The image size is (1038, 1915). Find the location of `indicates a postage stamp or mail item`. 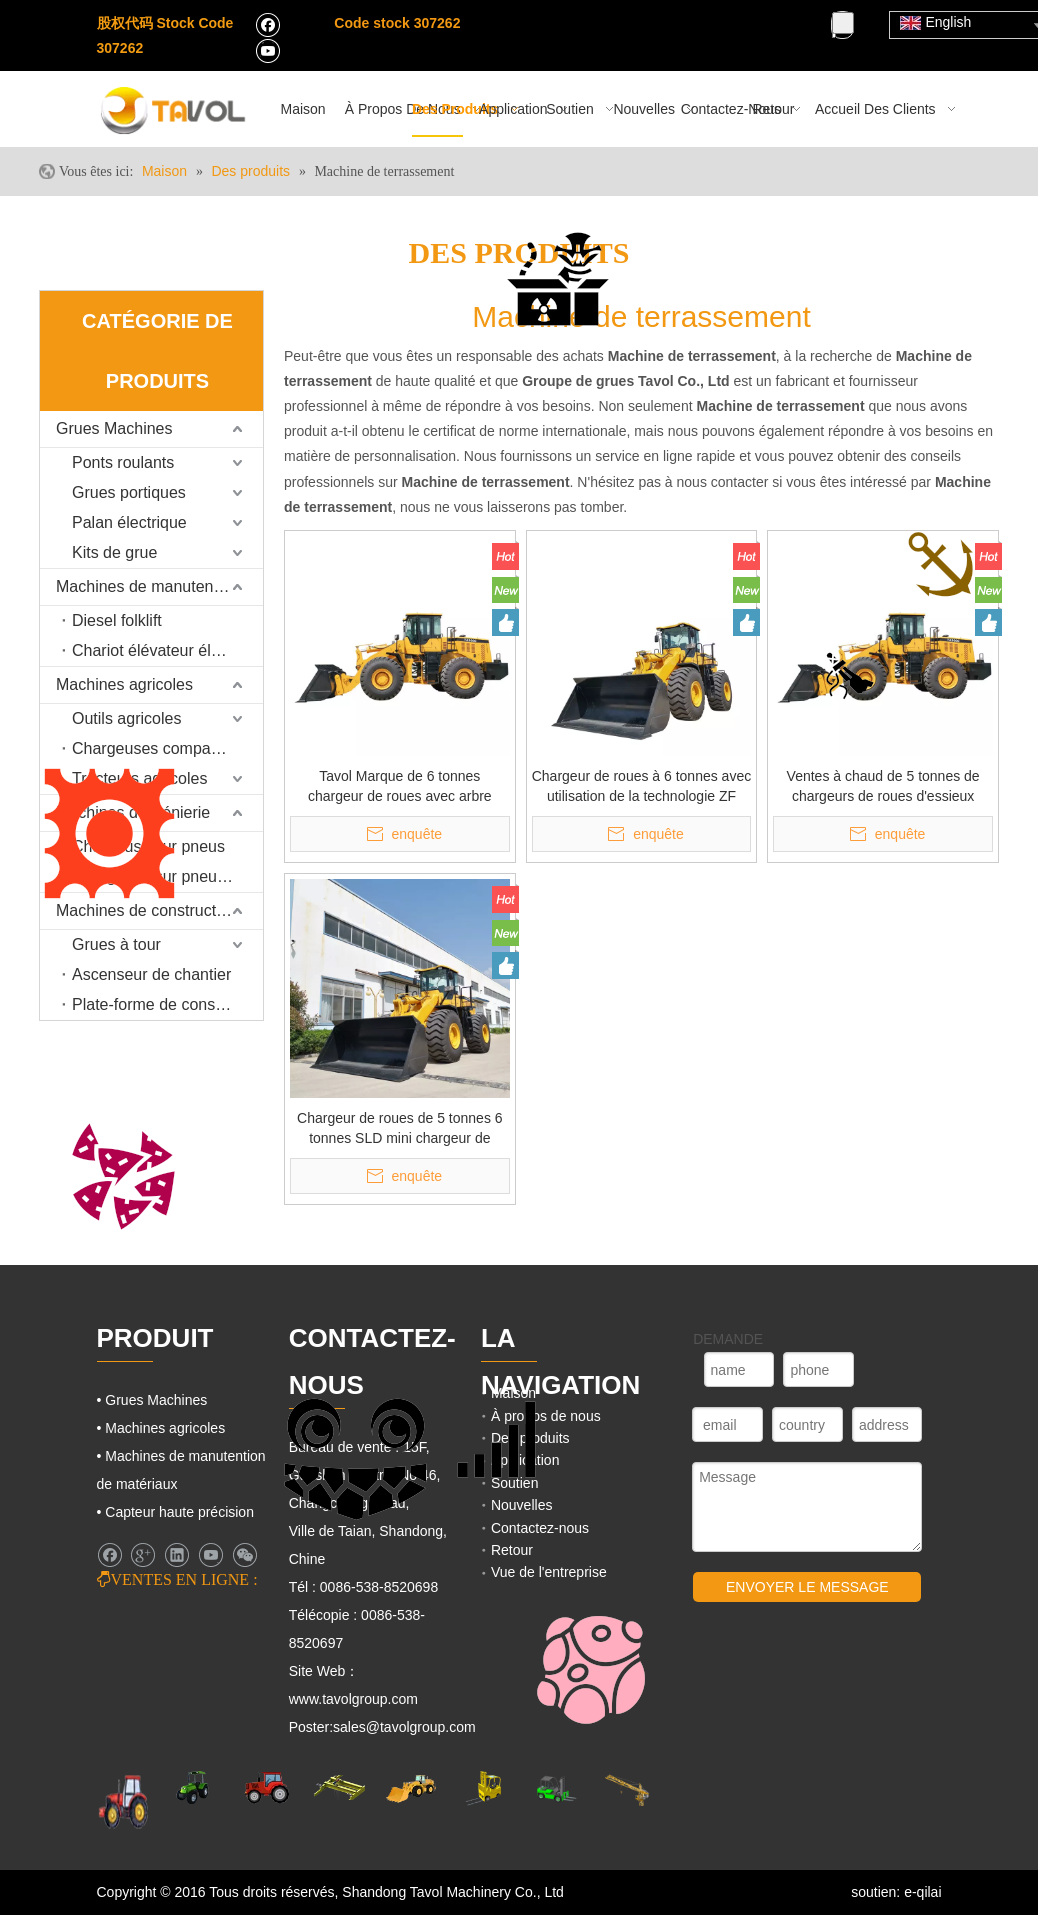

indicates a postage stamp or mail item is located at coordinates (109, 833).